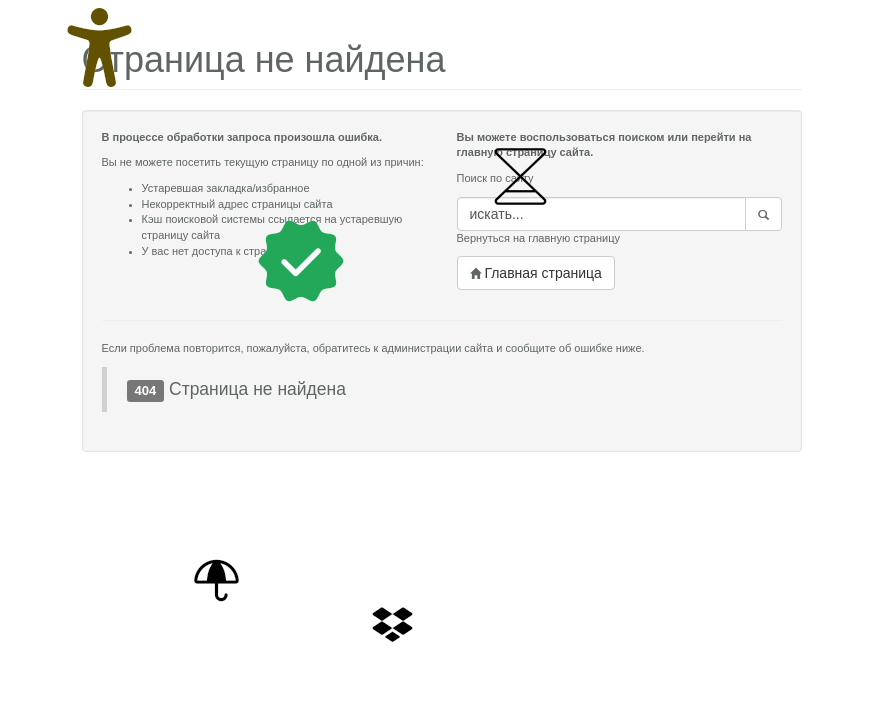  What do you see at coordinates (216, 580) in the screenshot?
I see `view weather protection or rain forecast` at bounding box center [216, 580].